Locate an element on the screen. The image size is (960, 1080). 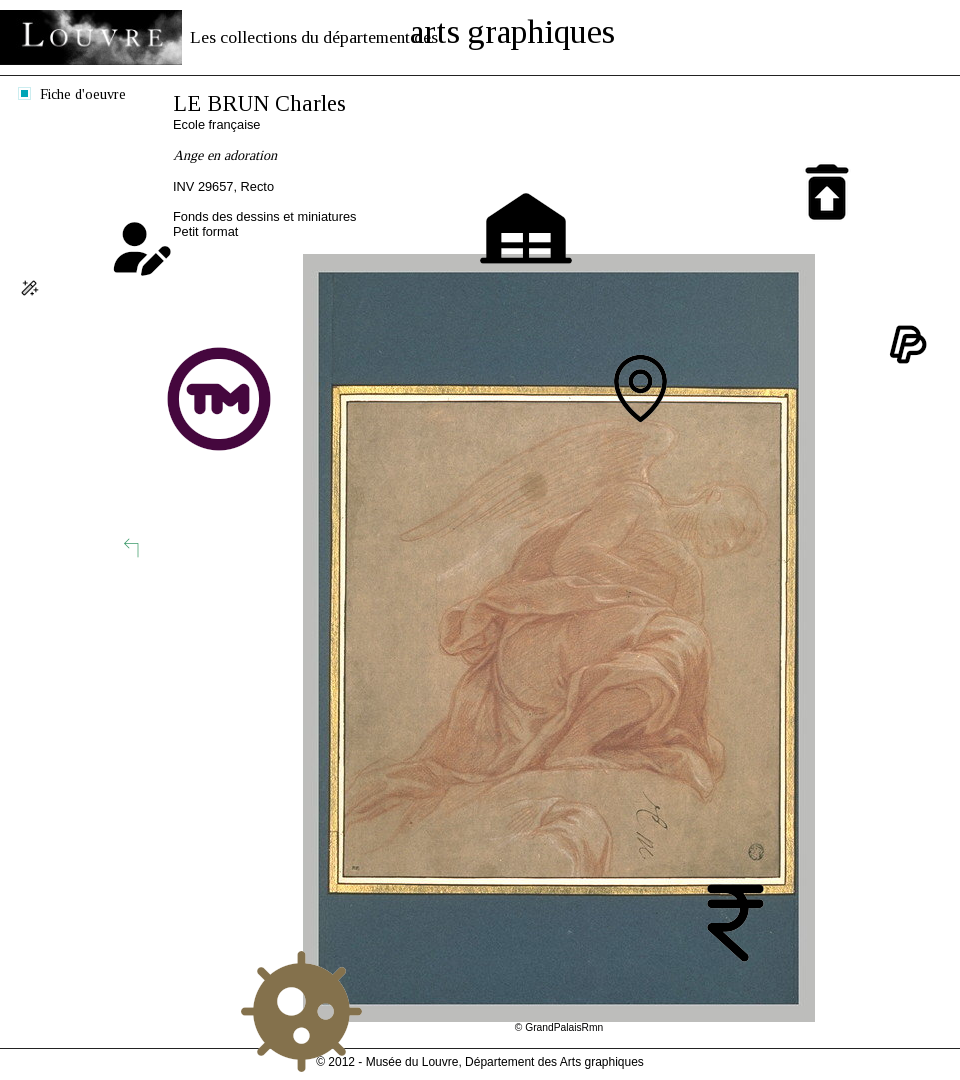
access garage or parking settings is located at coordinates (526, 233).